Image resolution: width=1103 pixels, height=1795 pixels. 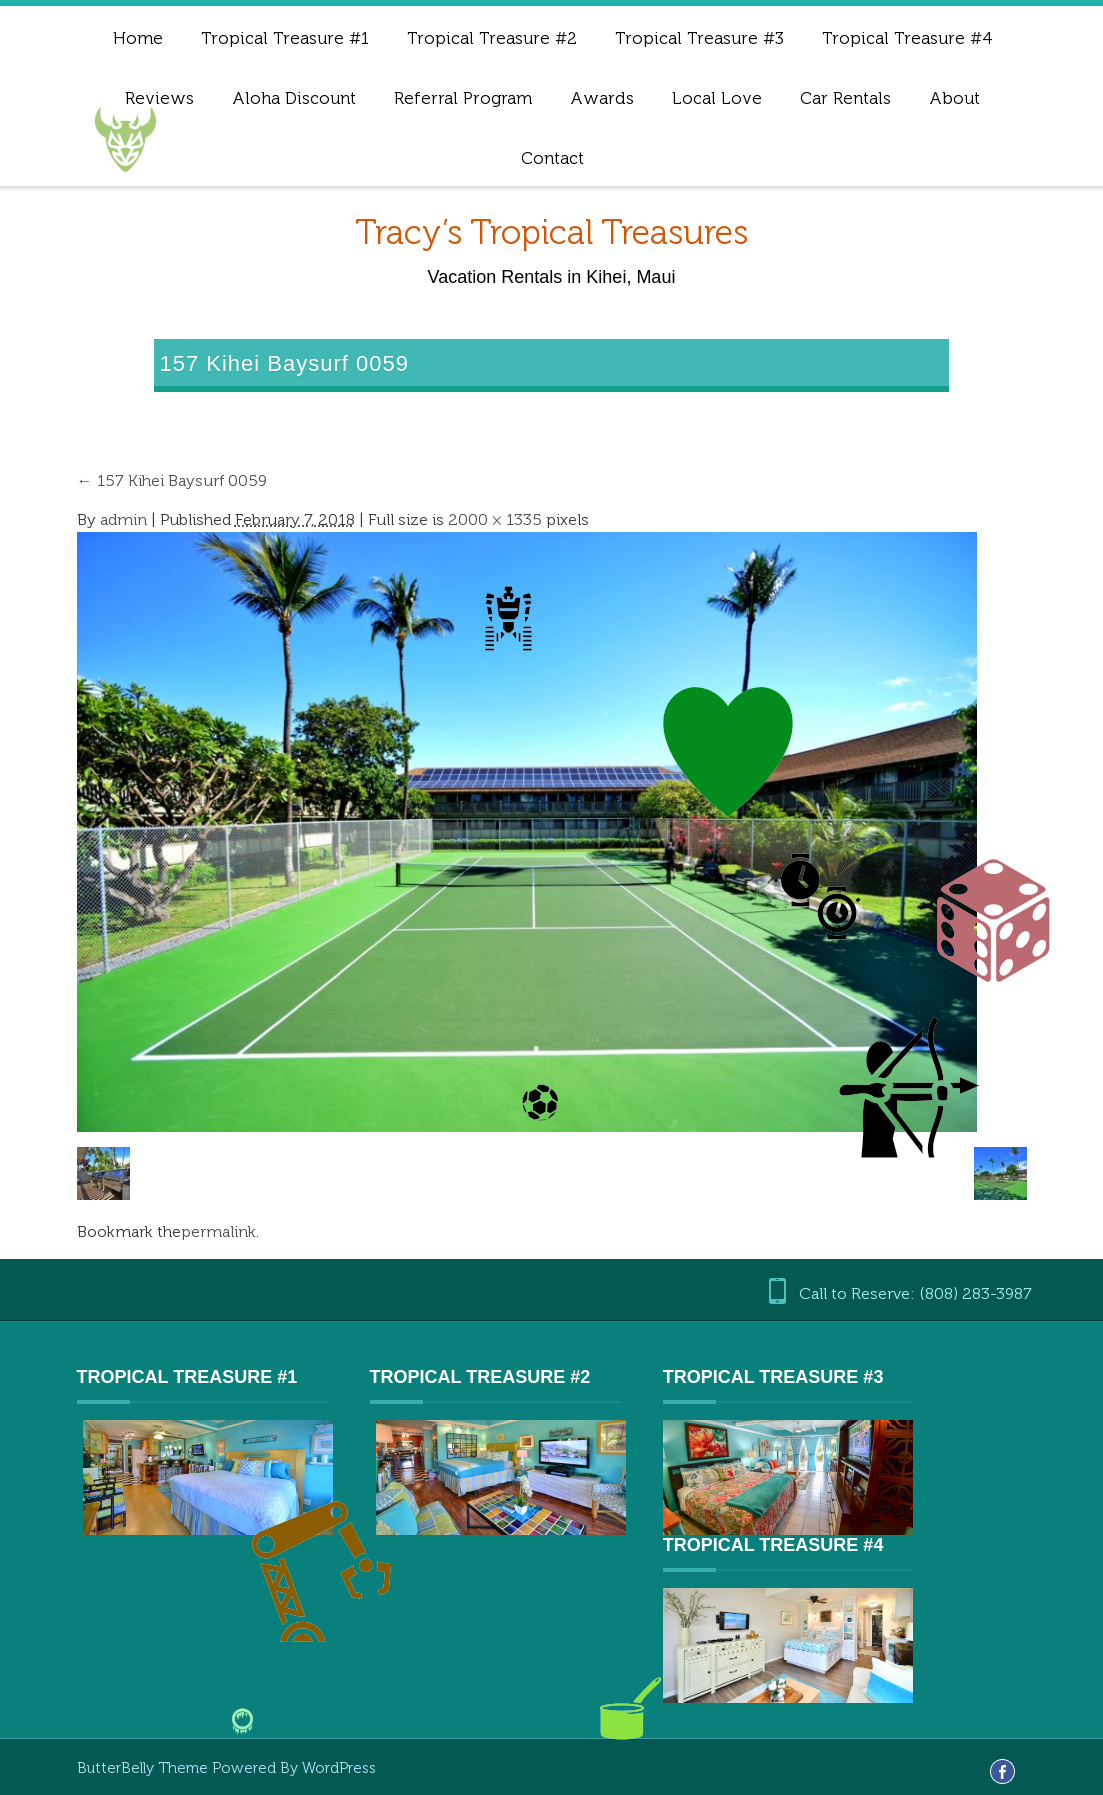 What do you see at coordinates (993, 921) in the screenshot?
I see `roll the dice or randomize` at bounding box center [993, 921].